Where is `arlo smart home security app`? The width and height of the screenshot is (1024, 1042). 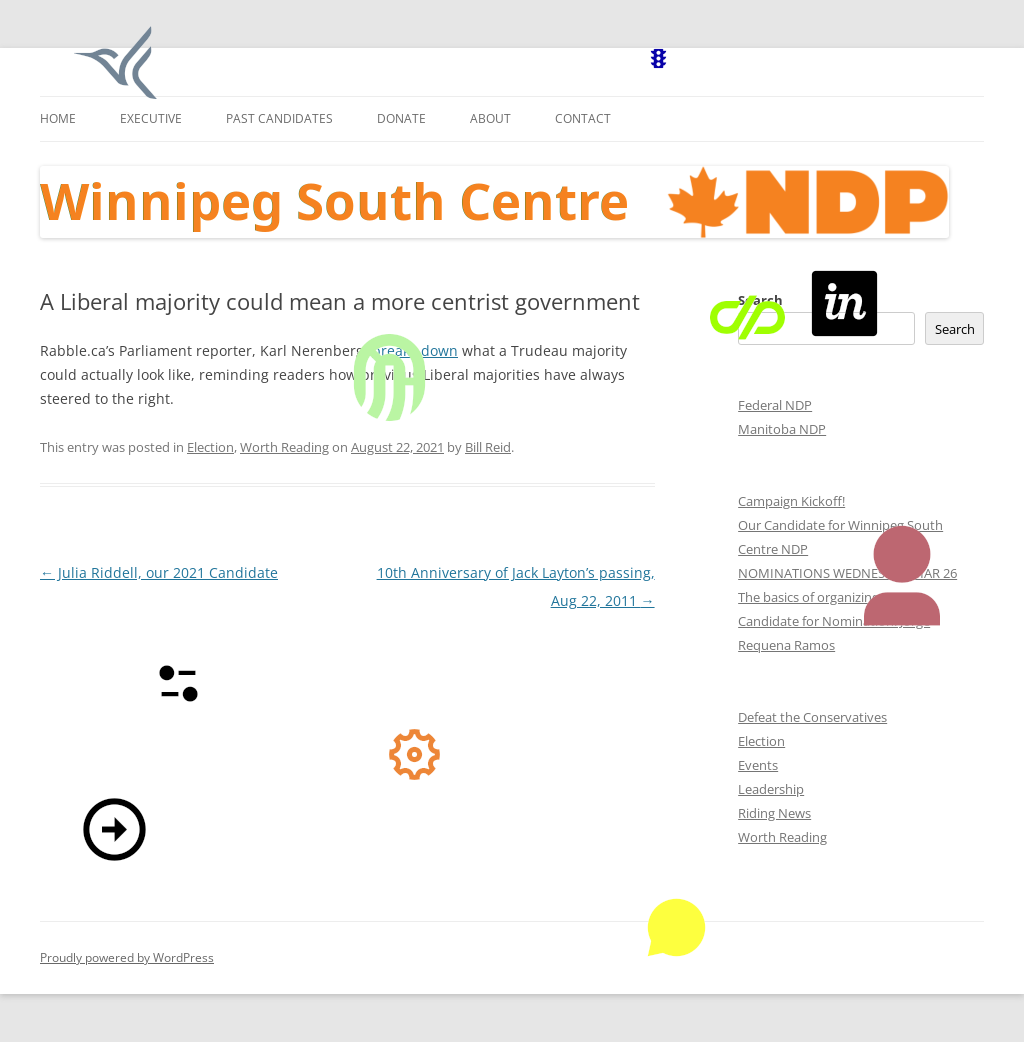
arlo smart home security app is located at coordinates (115, 62).